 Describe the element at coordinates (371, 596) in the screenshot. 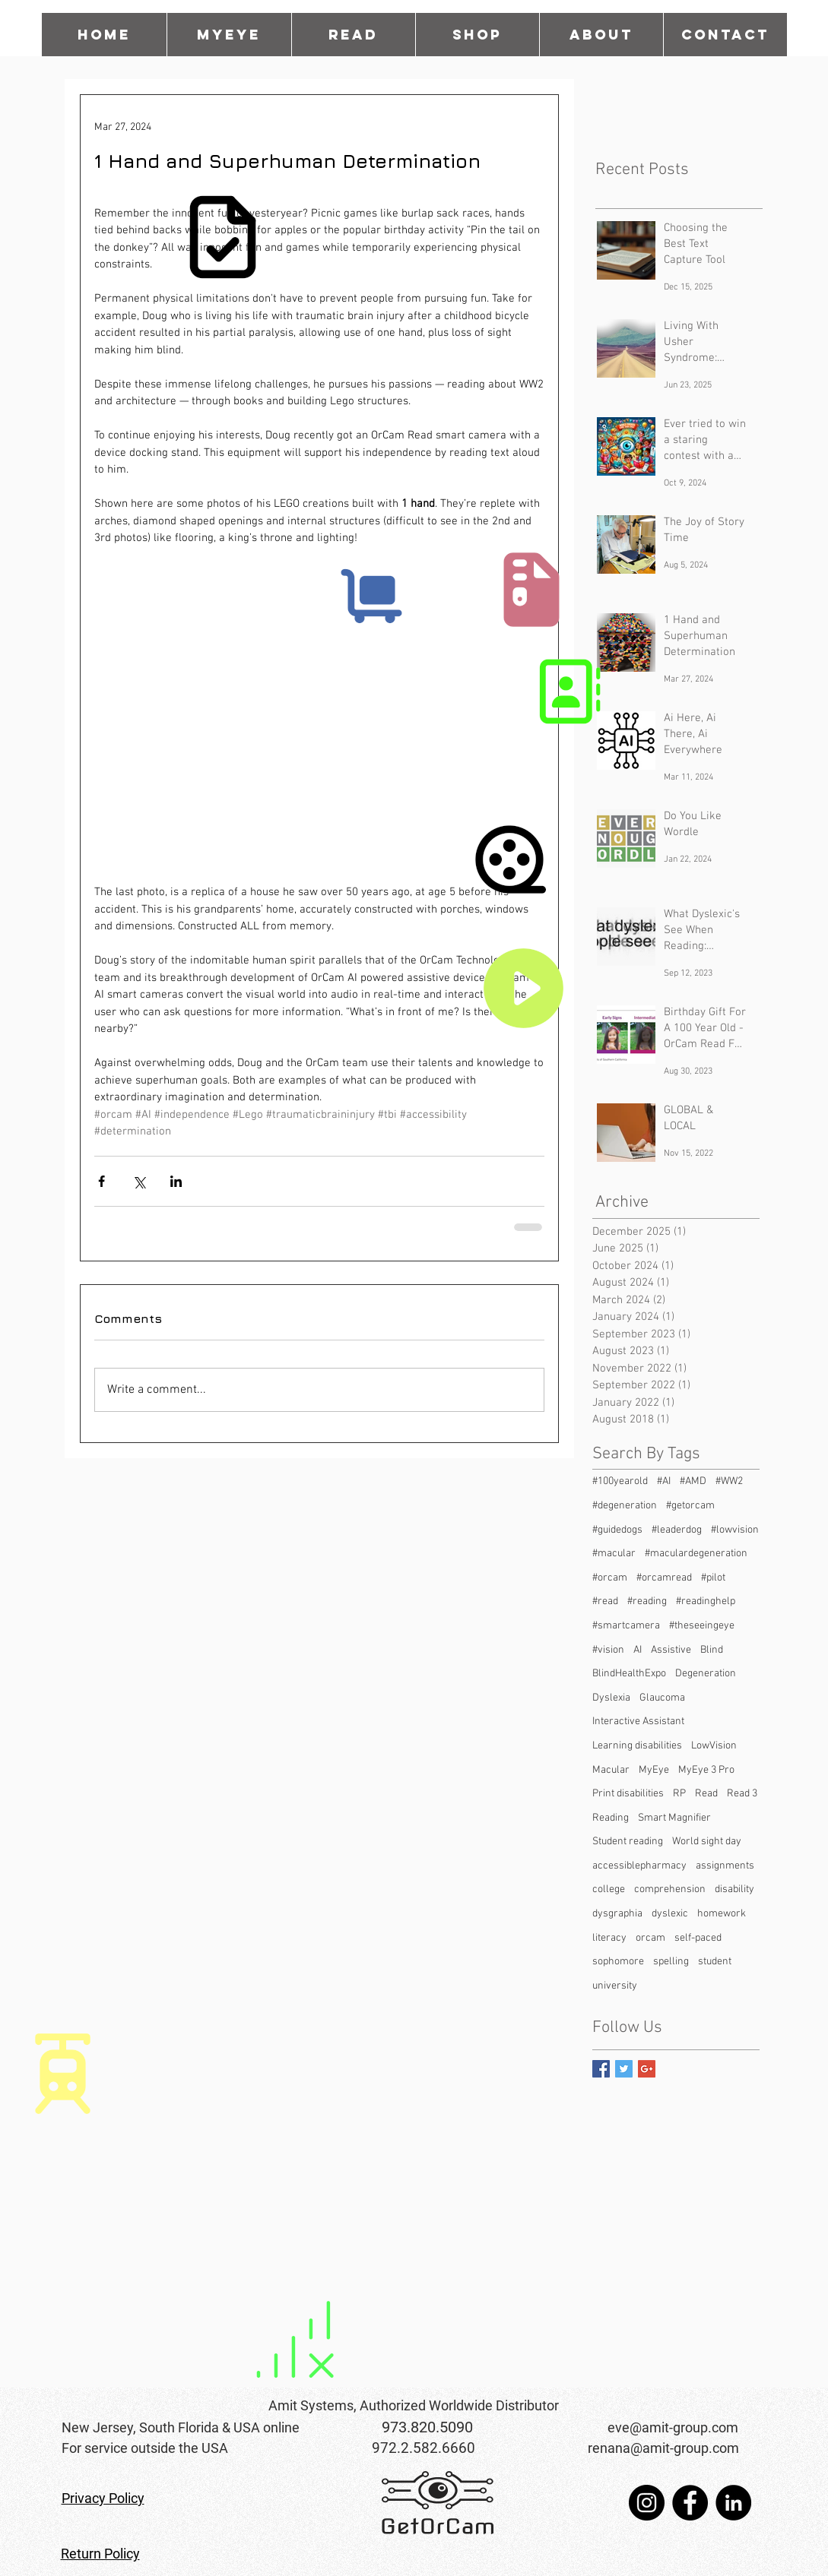

I see `view shipping or delivery status` at that location.